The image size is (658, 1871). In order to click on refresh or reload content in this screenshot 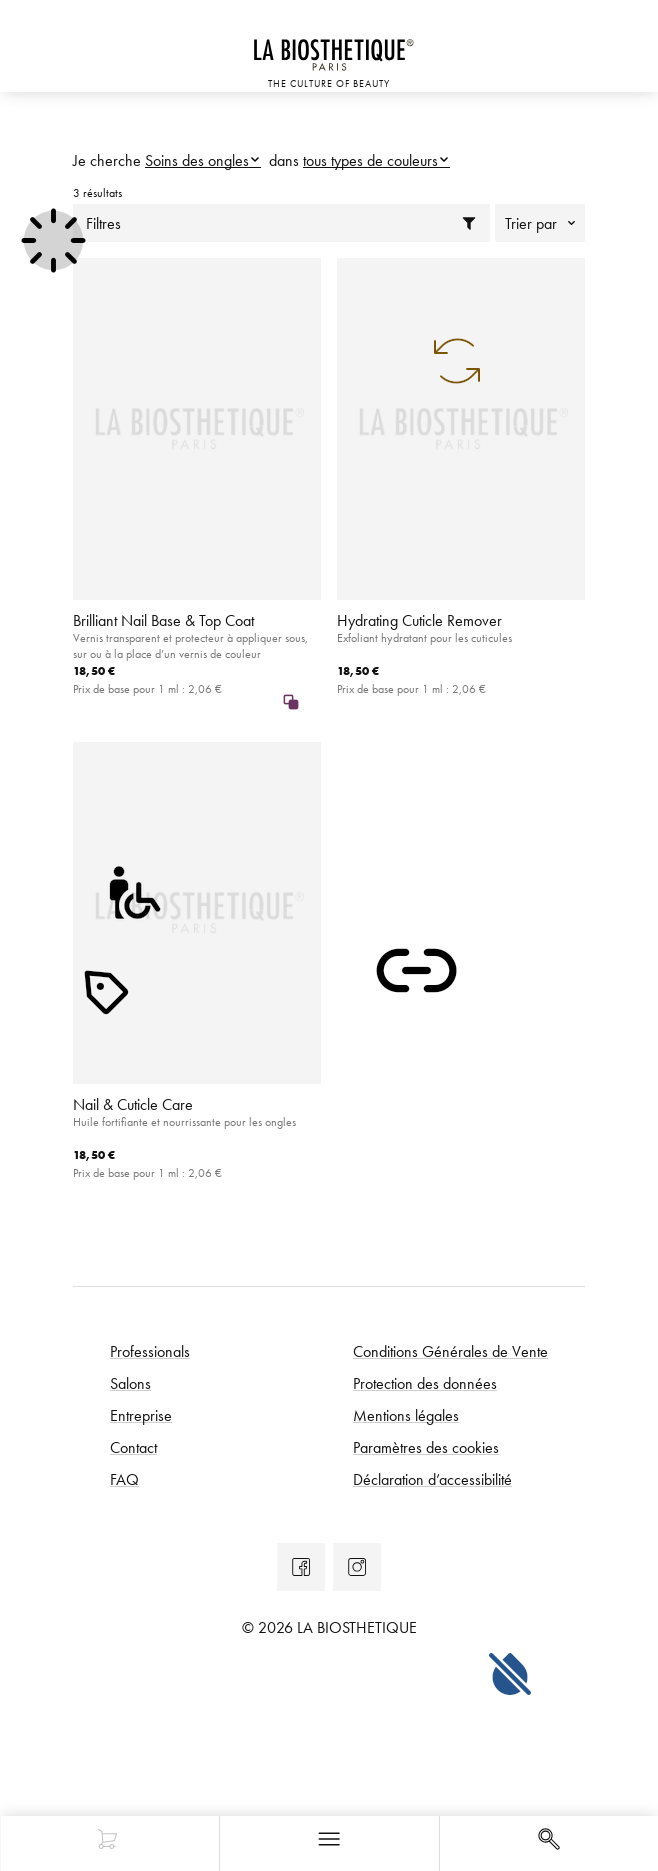, I will do `click(457, 361)`.